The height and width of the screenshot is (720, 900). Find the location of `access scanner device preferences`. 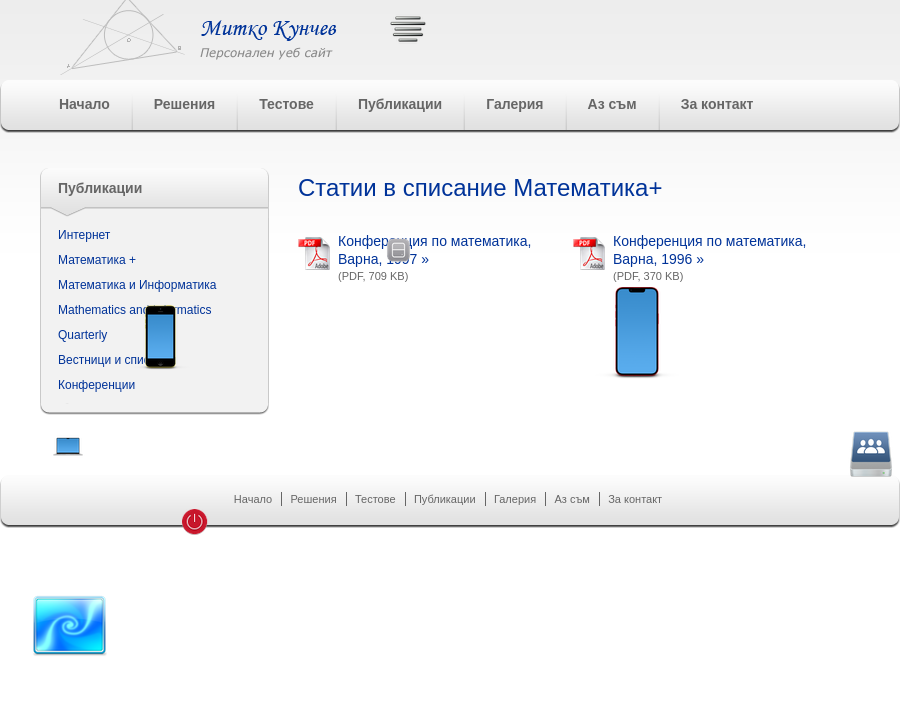

access scanner device preferences is located at coordinates (398, 250).